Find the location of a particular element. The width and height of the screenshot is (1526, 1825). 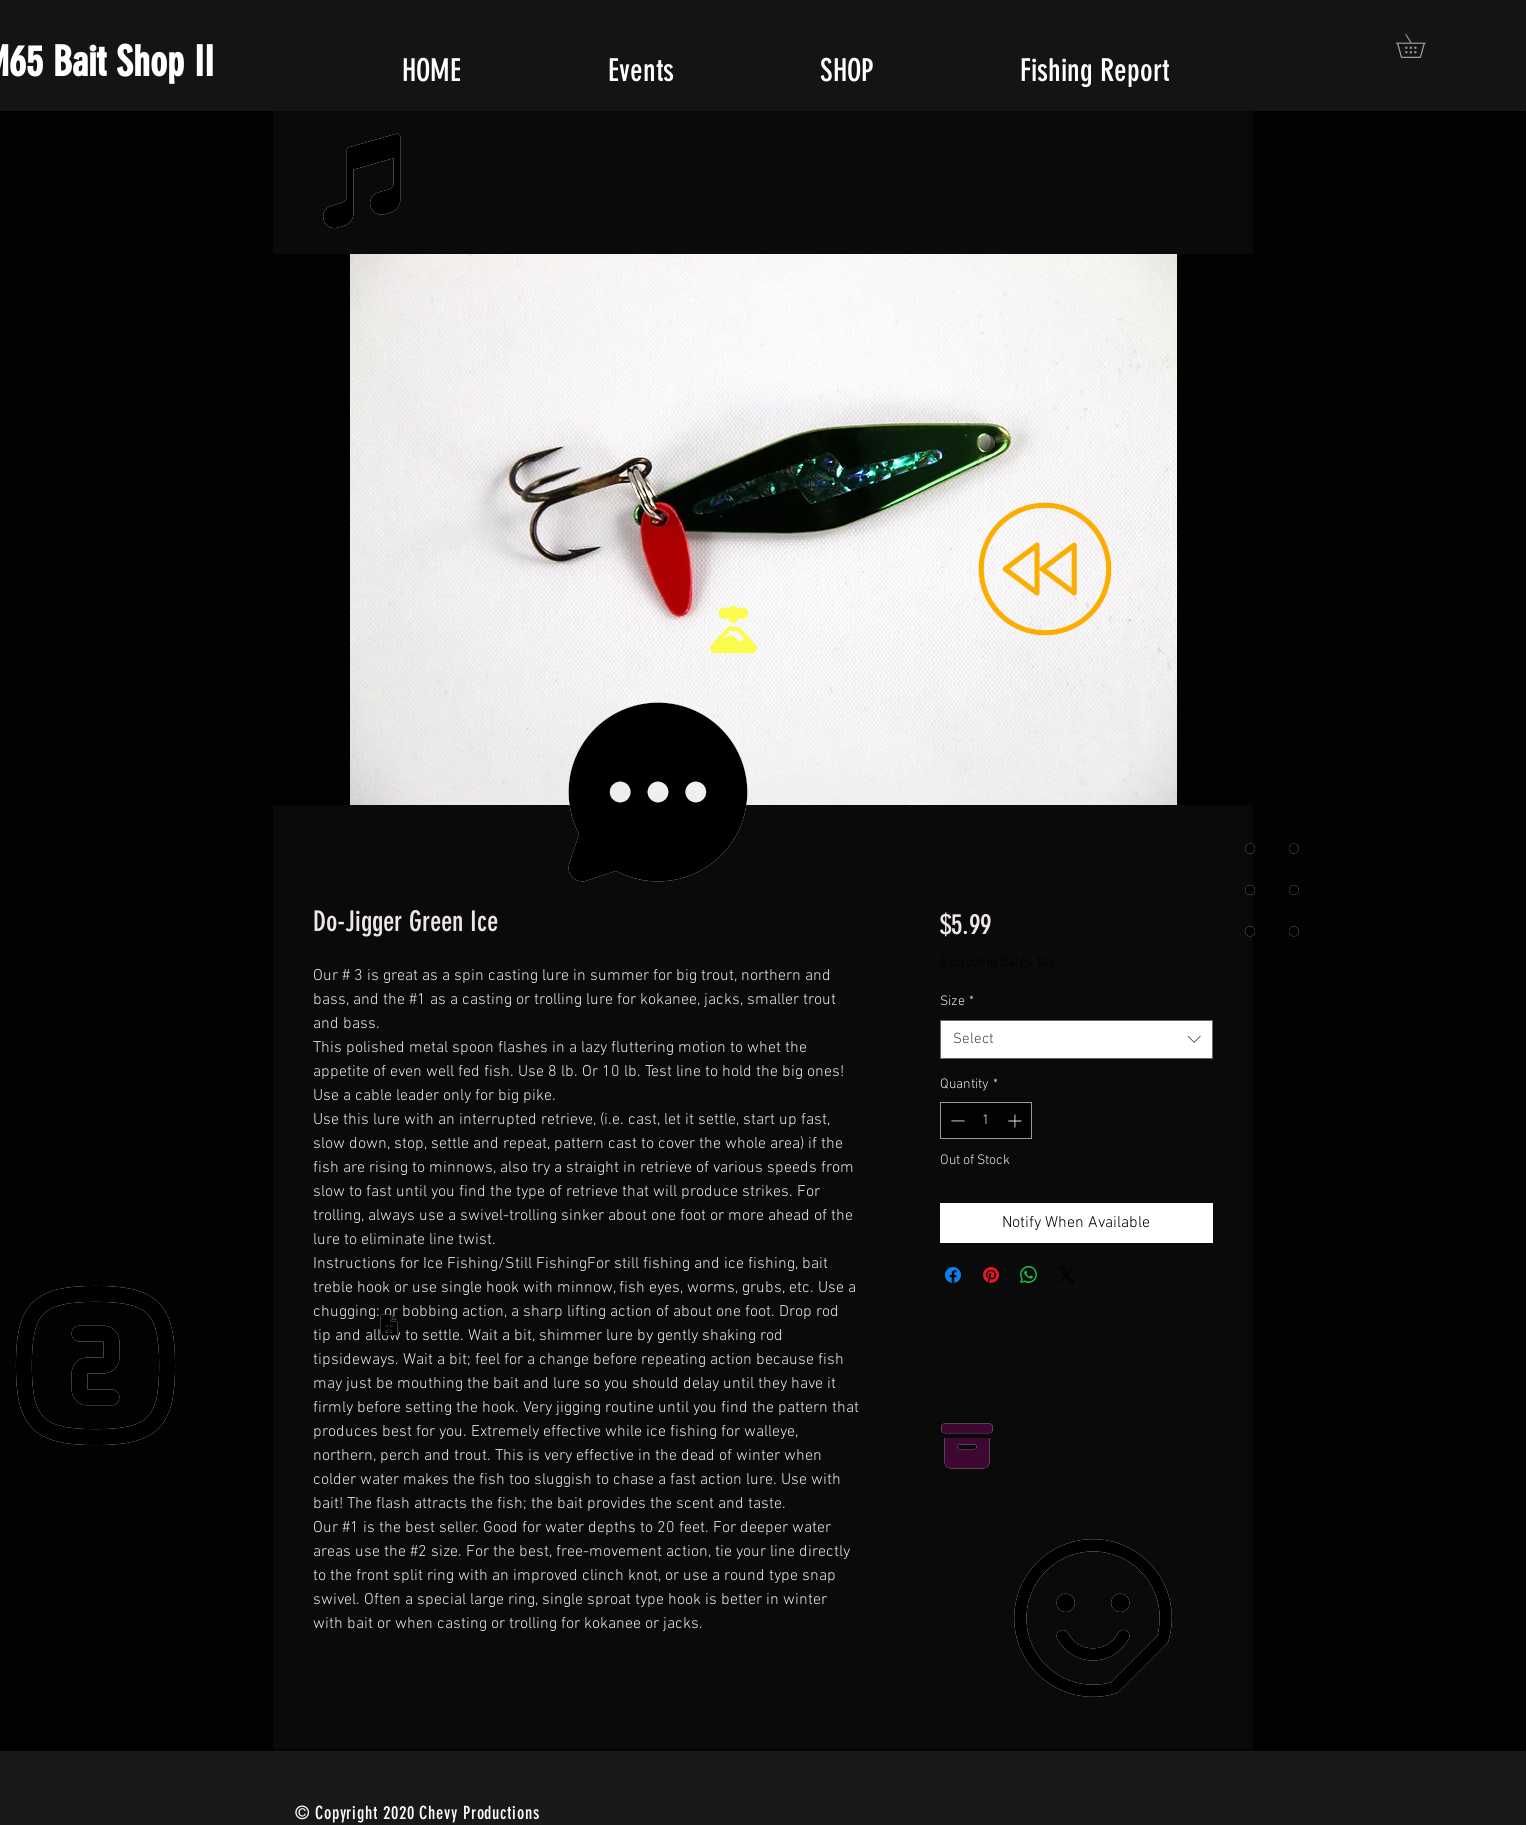

indicates a file error or problem is located at coordinates (389, 1325).